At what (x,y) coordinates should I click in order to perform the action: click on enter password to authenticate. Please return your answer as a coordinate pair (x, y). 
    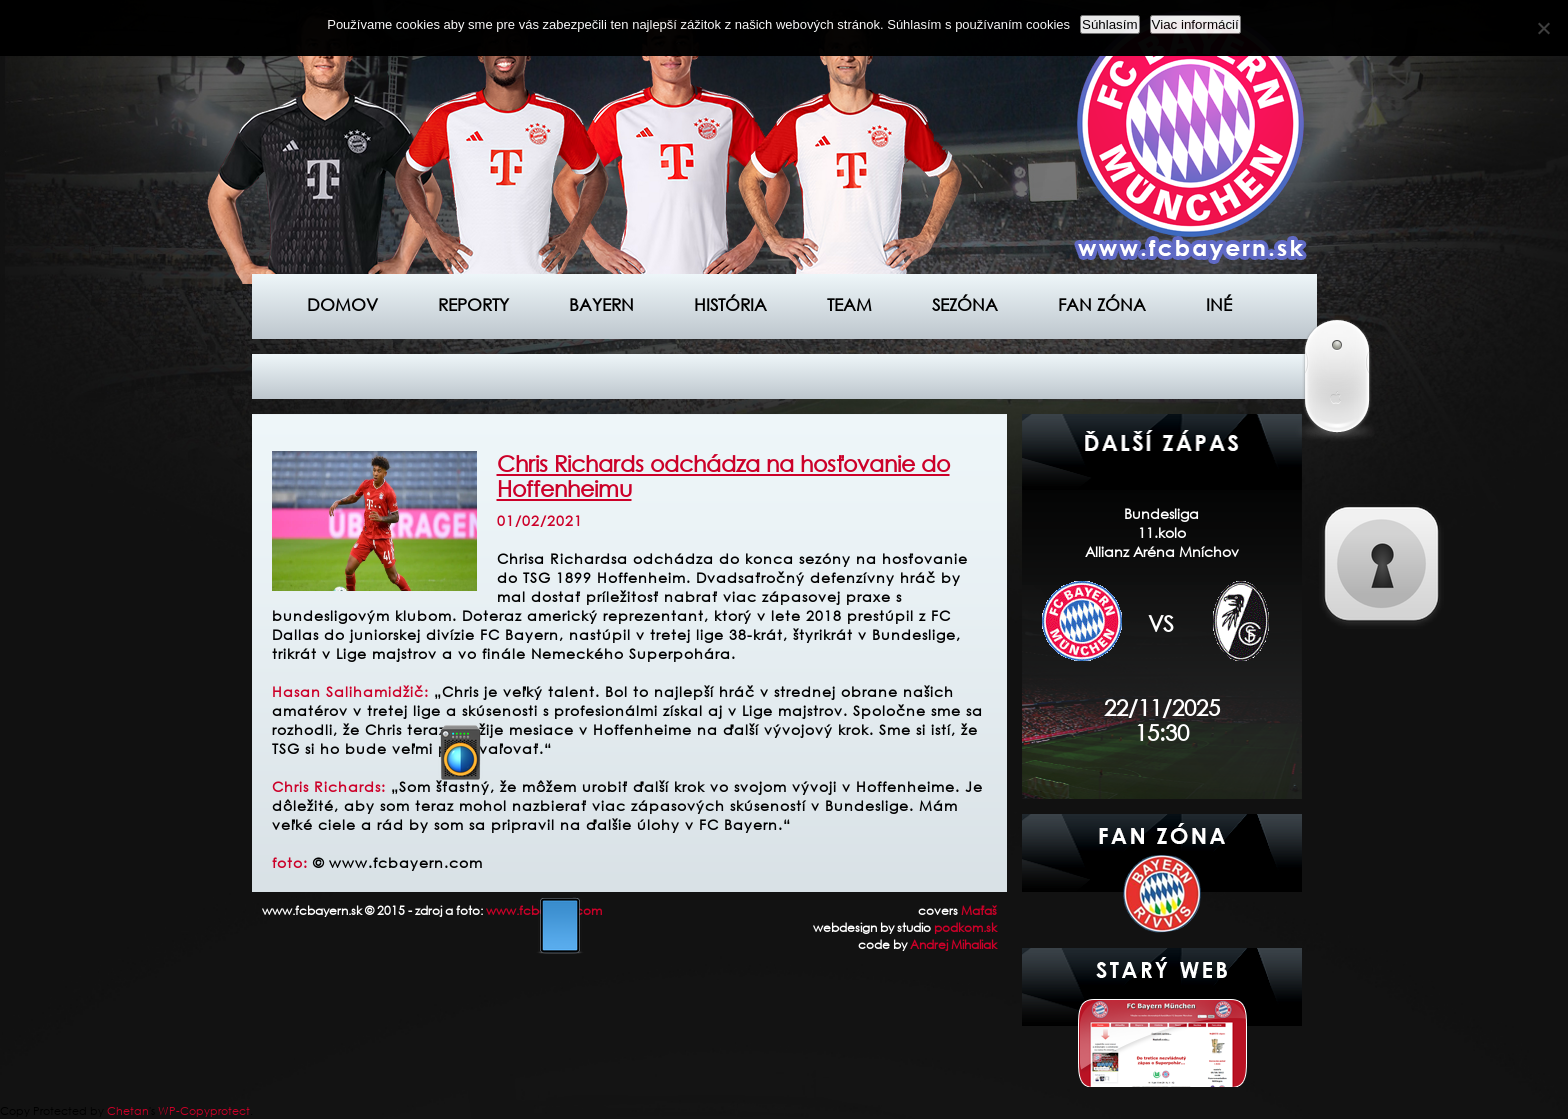
    Looking at the image, I should click on (1381, 566).